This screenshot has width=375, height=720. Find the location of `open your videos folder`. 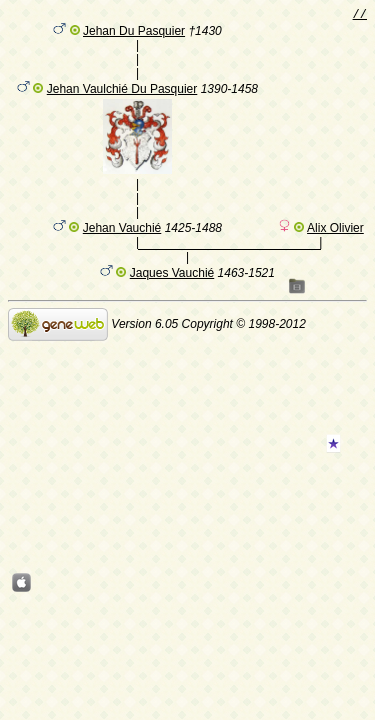

open your videos folder is located at coordinates (297, 286).